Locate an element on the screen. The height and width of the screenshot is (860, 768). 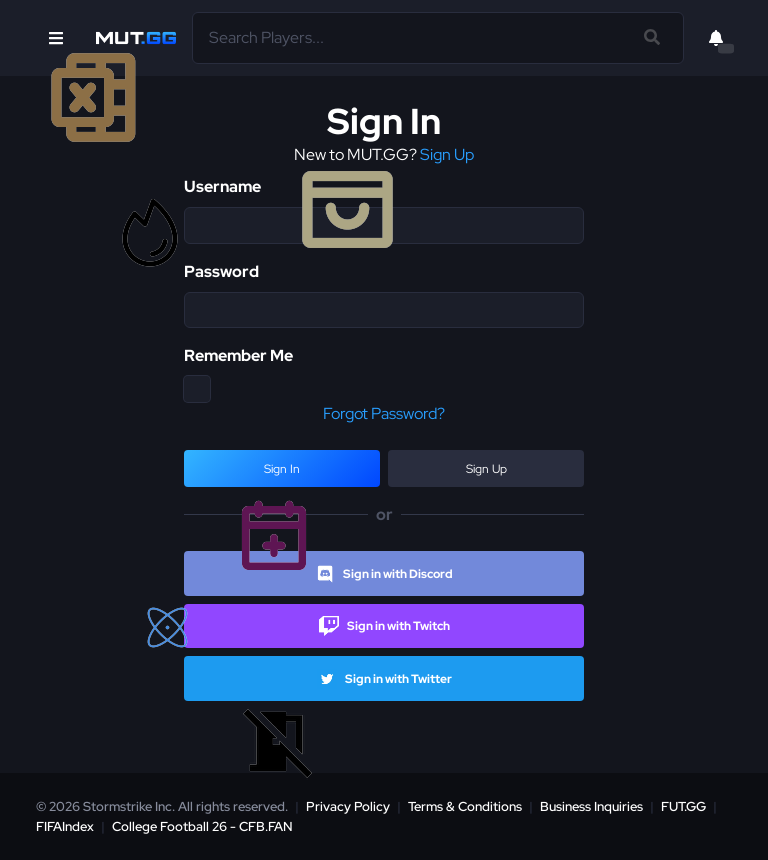
indicates trending or popular content is located at coordinates (150, 234).